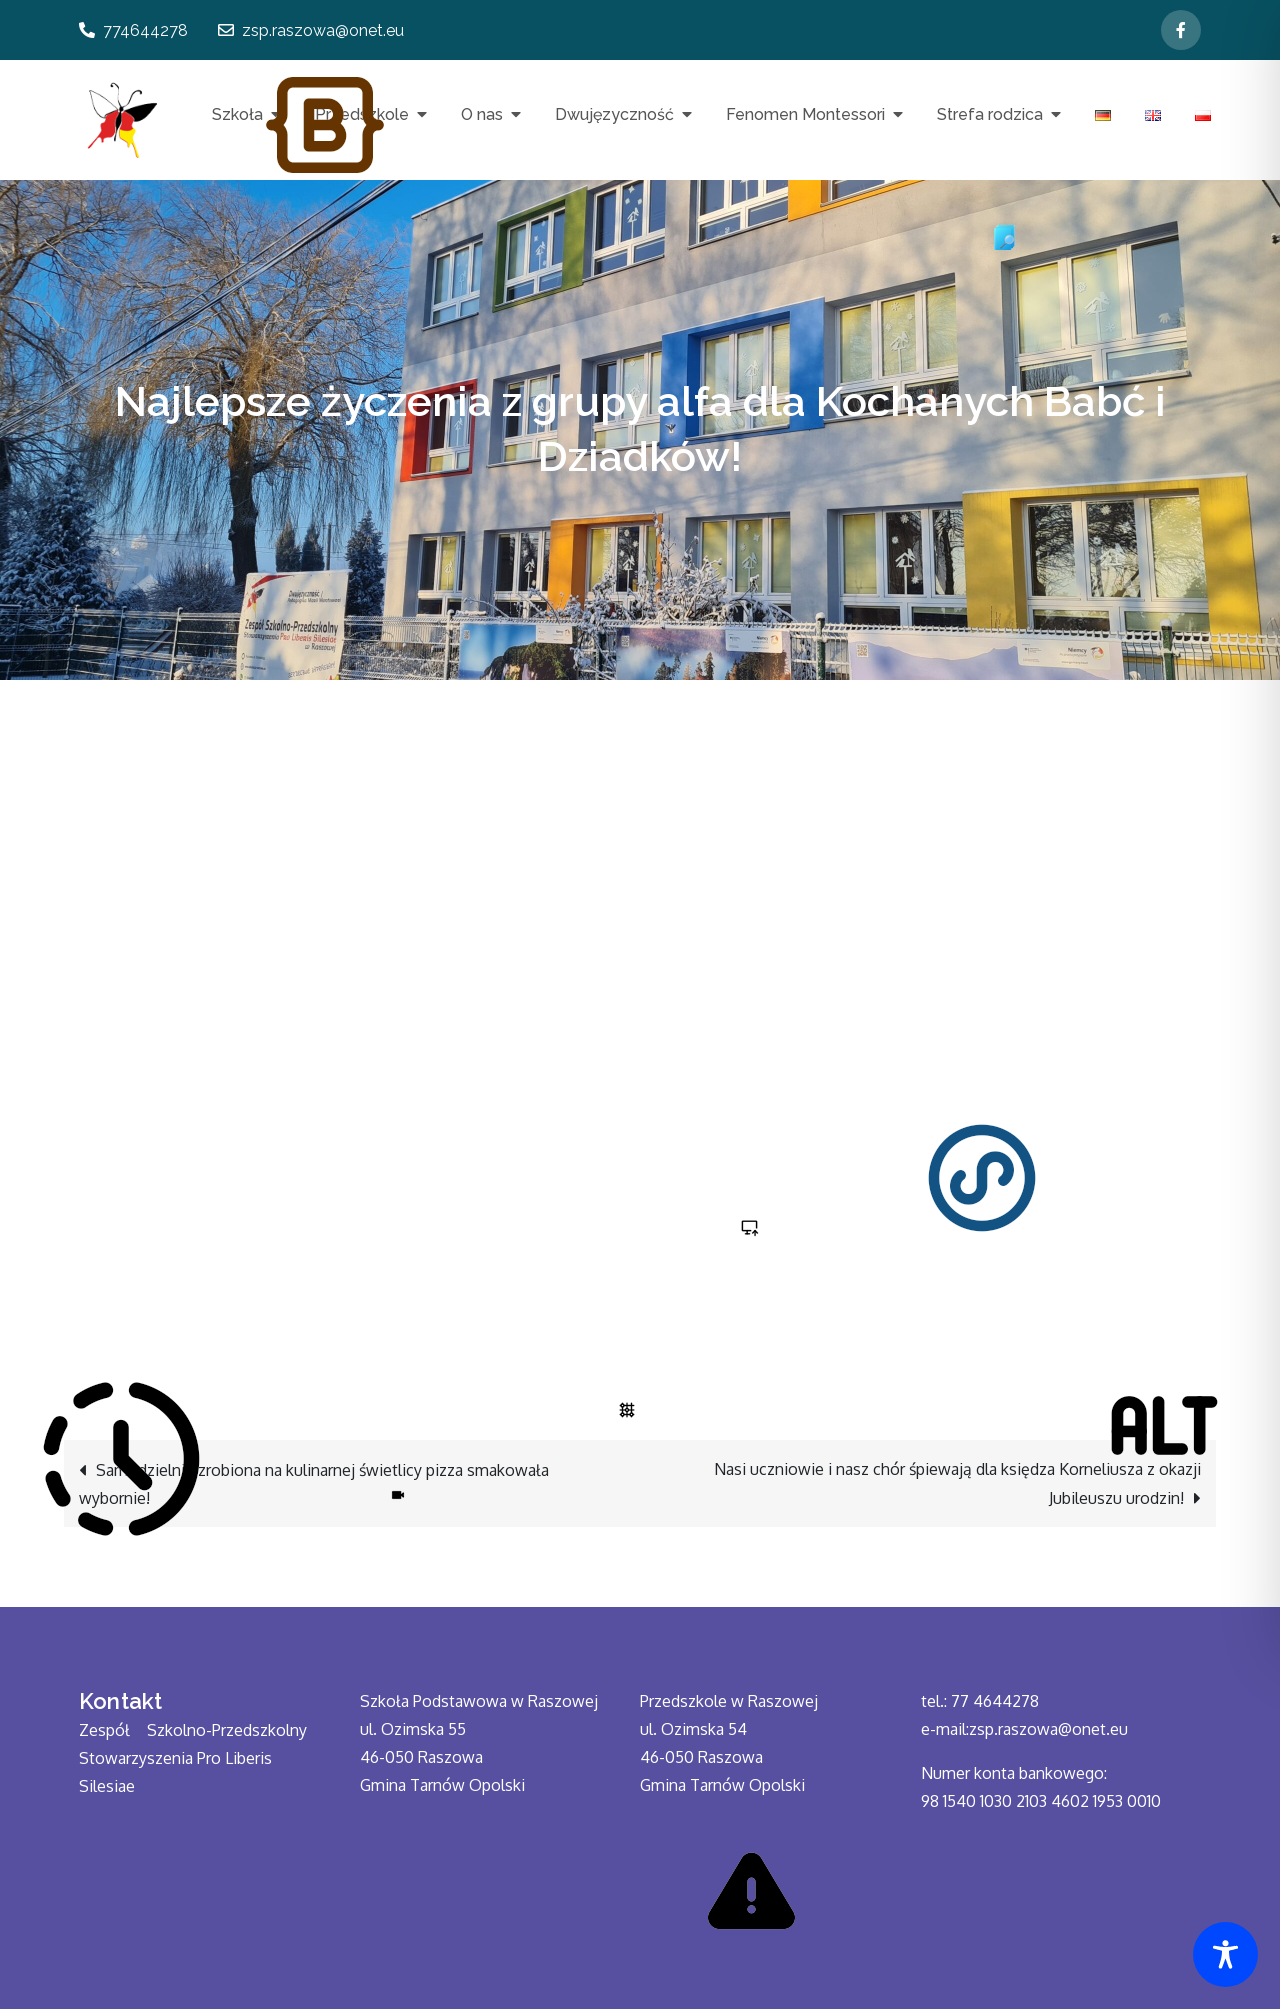  What do you see at coordinates (398, 1495) in the screenshot?
I see `start a video call` at bounding box center [398, 1495].